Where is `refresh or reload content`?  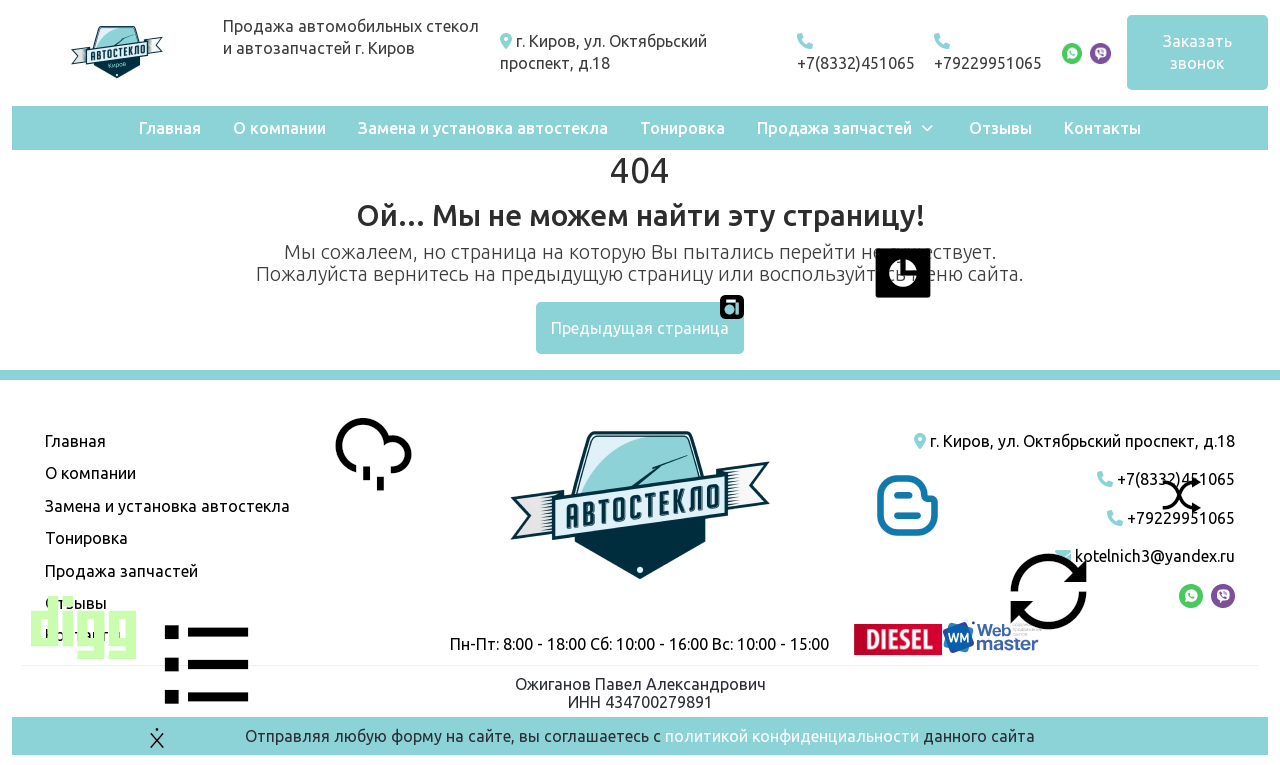
refresh or reload content is located at coordinates (1048, 591).